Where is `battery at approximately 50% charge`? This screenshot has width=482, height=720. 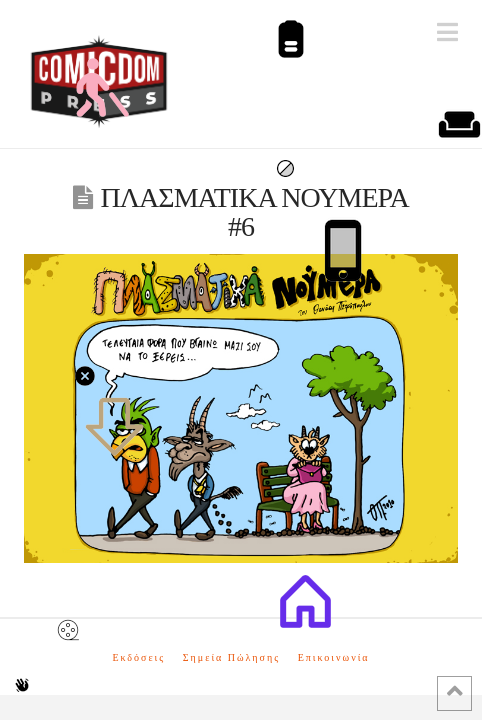
battery at approximately 50% charge is located at coordinates (291, 39).